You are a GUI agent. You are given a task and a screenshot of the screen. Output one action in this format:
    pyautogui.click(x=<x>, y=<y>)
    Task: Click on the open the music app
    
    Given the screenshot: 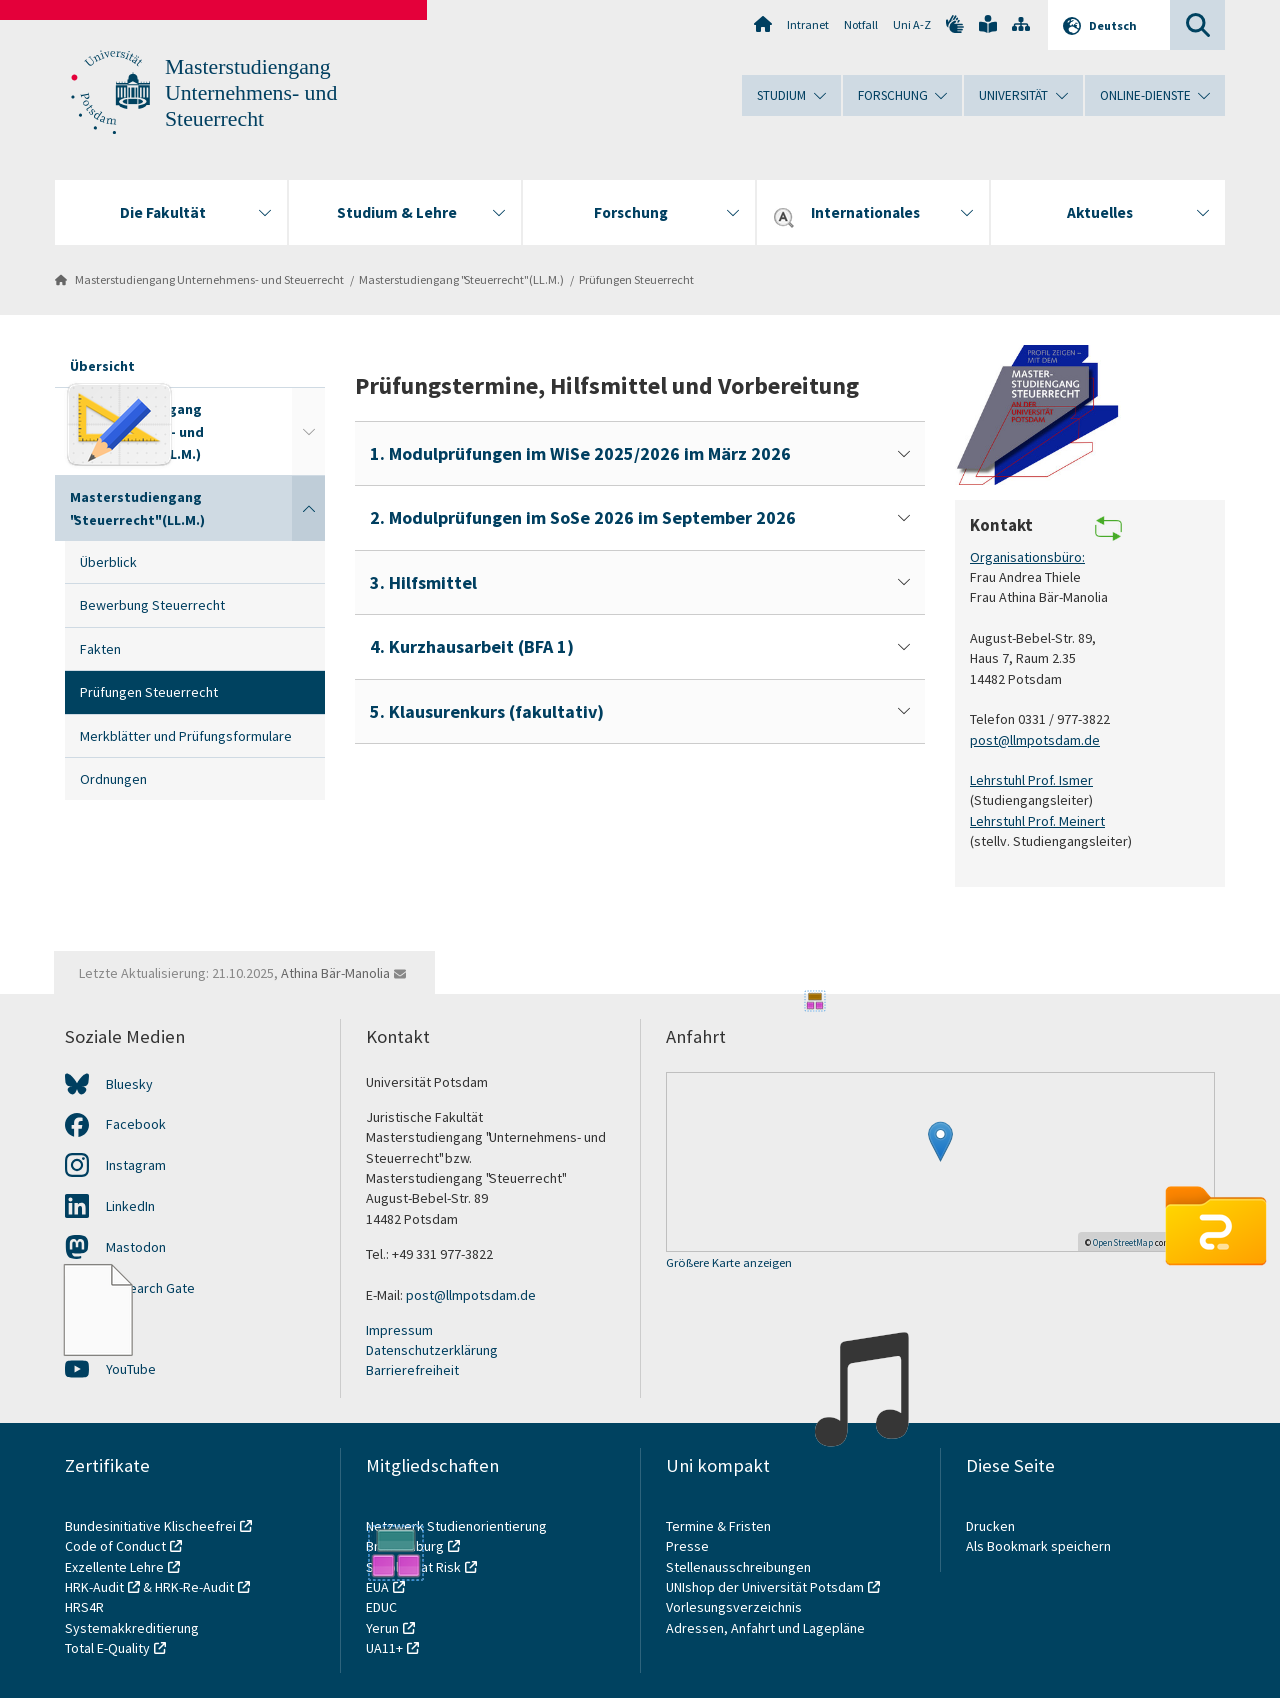 What is the action you would take?
    pyautogui.click(x=863, y=1393)
    